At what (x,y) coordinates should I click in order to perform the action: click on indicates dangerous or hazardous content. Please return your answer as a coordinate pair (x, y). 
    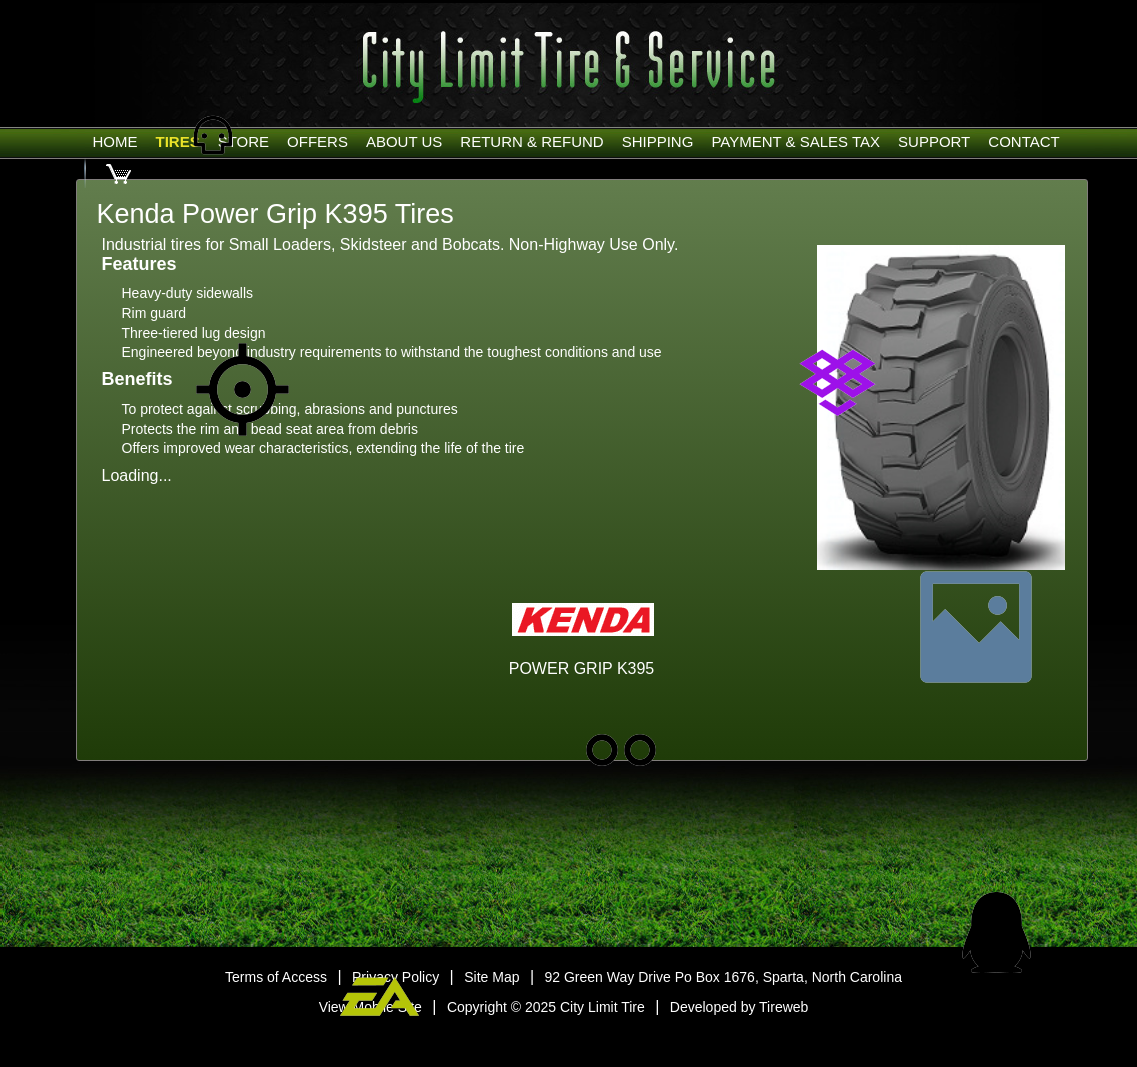
    Looking at the image, I should click on (213, 135).